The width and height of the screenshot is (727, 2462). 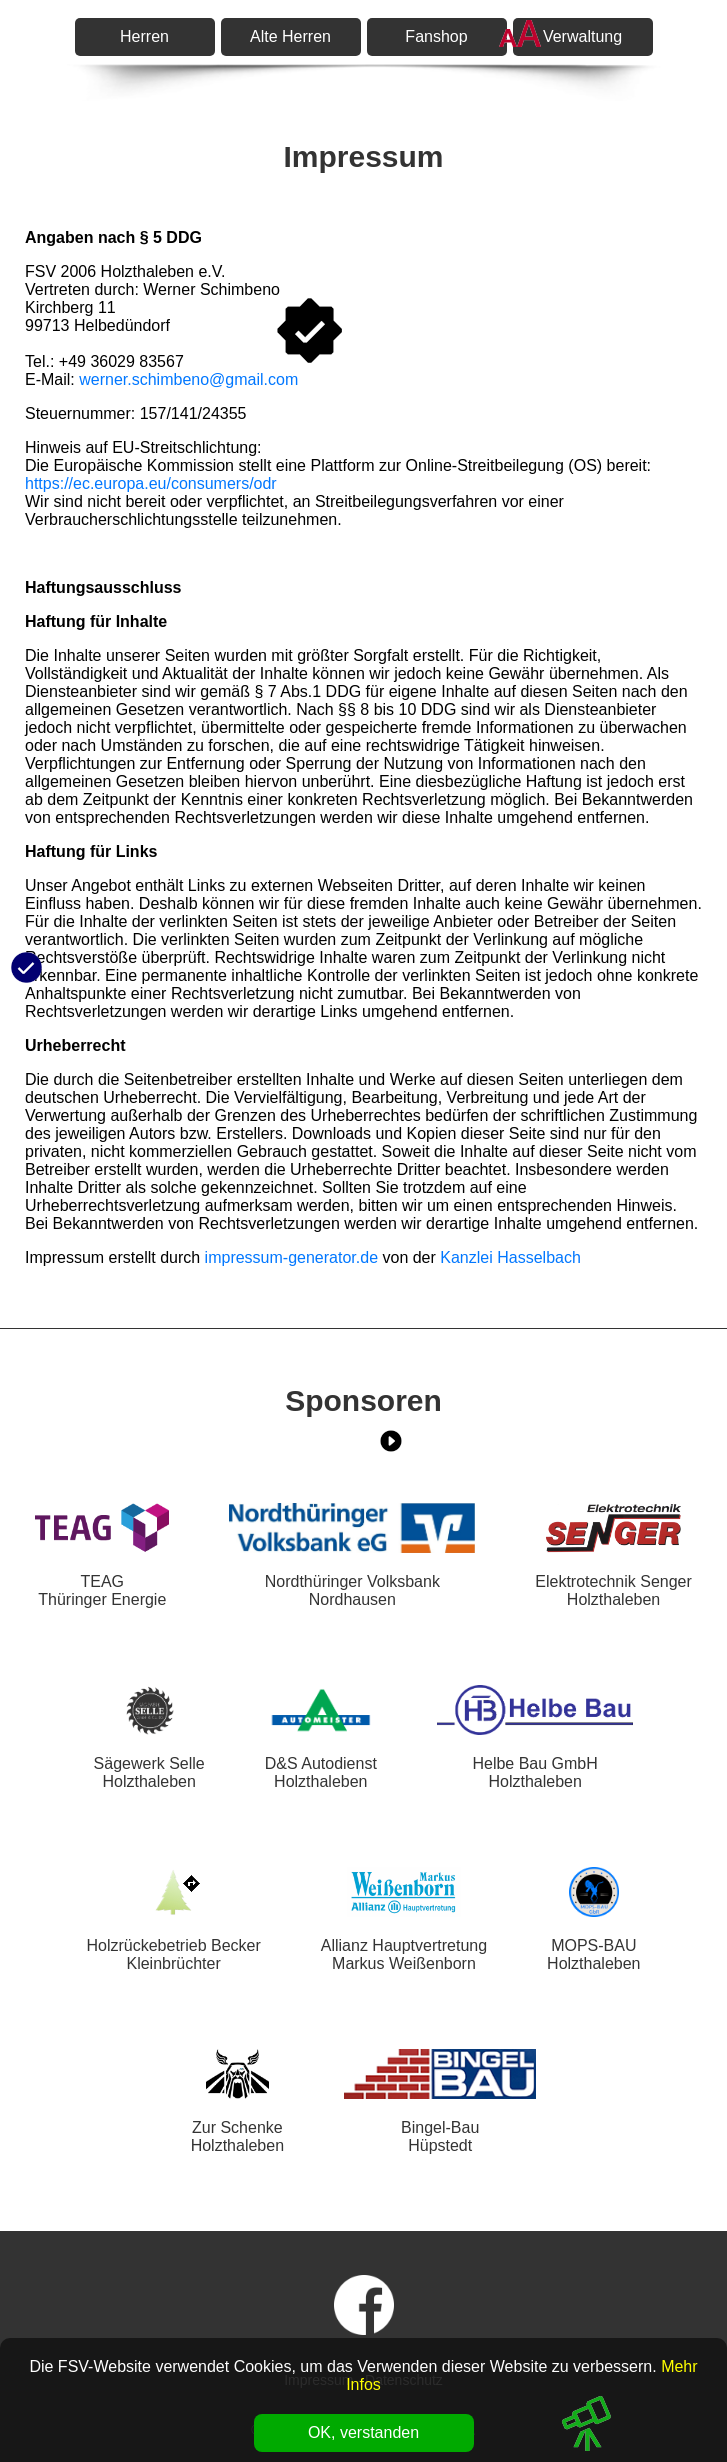 What do you see at coordinates (309, 330) in the screenshot?
I see `indicates a verified or authenticated account` at bounding box center [309, 330].